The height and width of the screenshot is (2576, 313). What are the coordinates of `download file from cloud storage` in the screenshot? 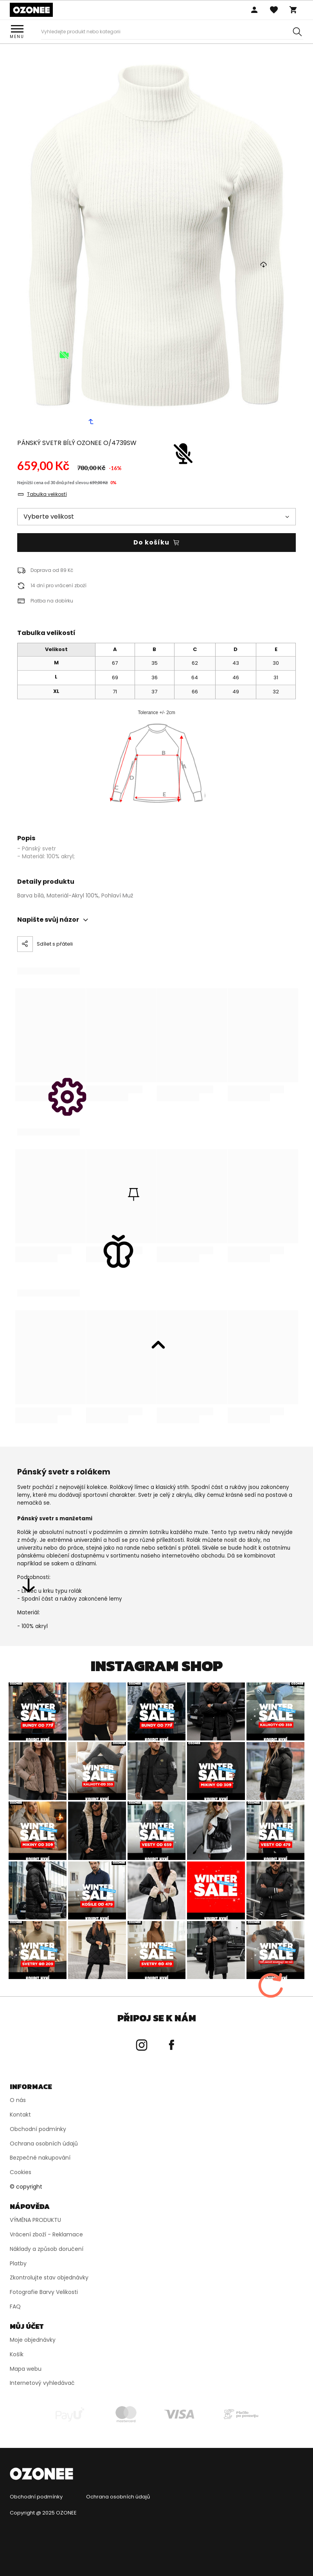 It's located at (263, 264).